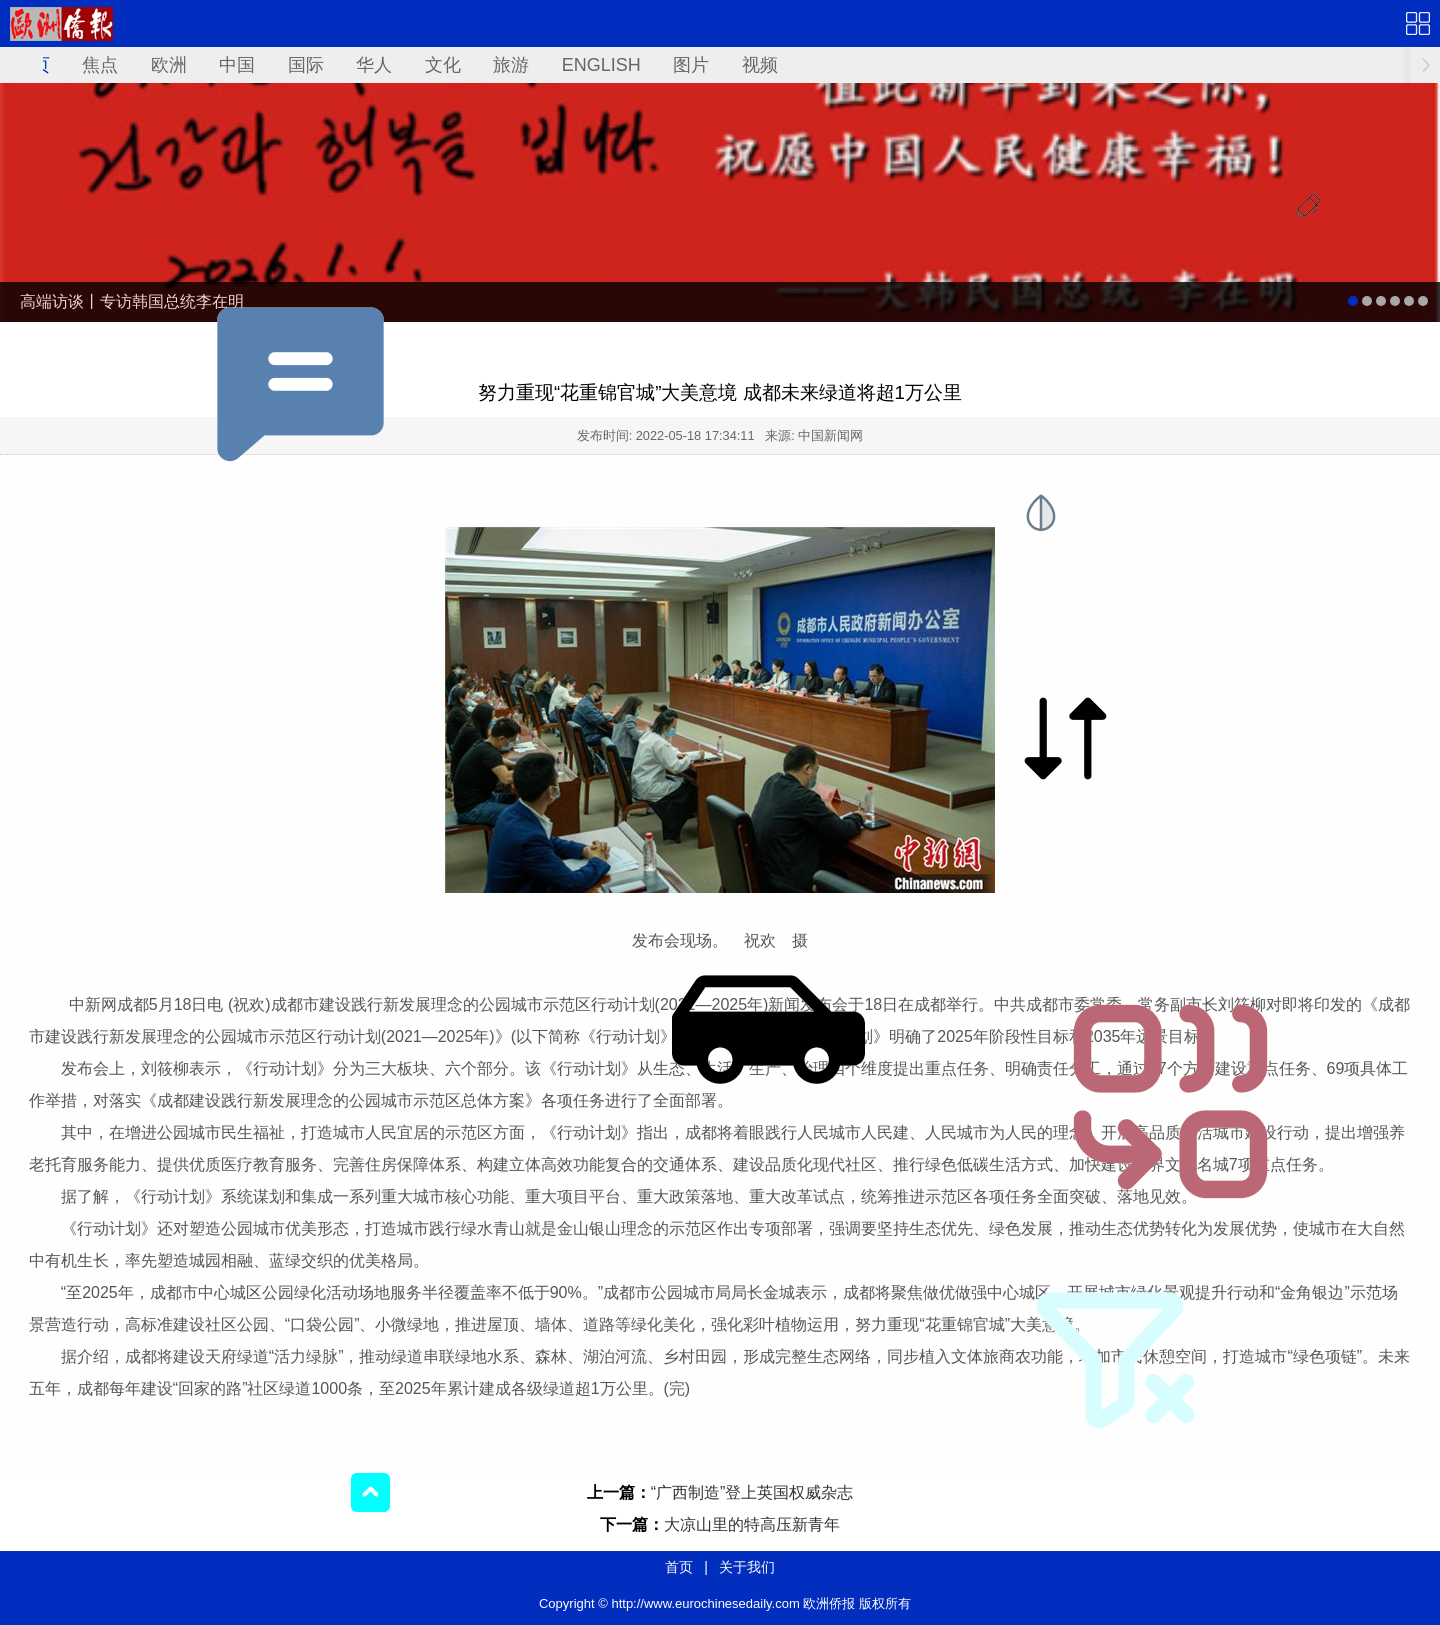  Describe the element at coordinates (768, 1023) in the screenshot. I see `access vehicle or car-related settings` at that location.